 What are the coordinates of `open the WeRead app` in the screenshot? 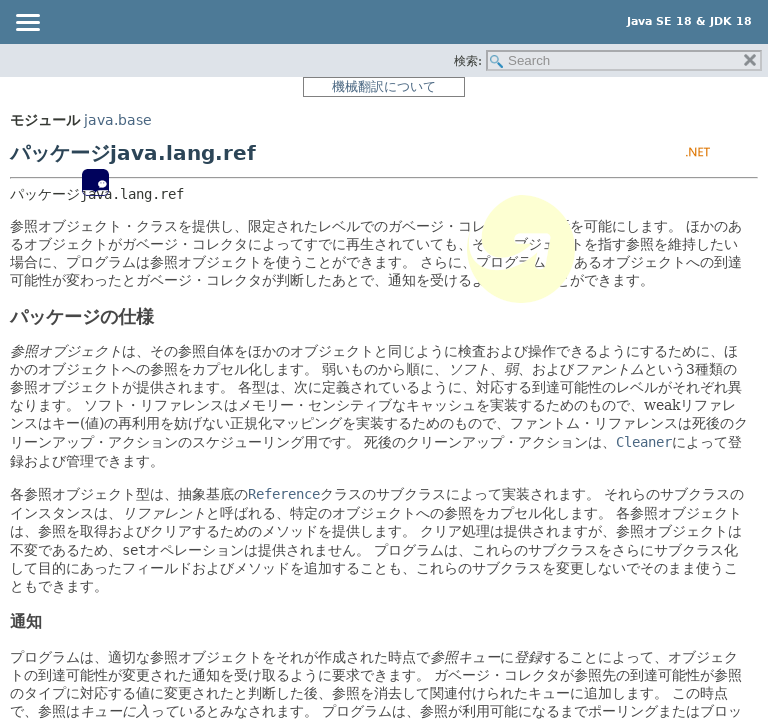 It's located at (95, 182).